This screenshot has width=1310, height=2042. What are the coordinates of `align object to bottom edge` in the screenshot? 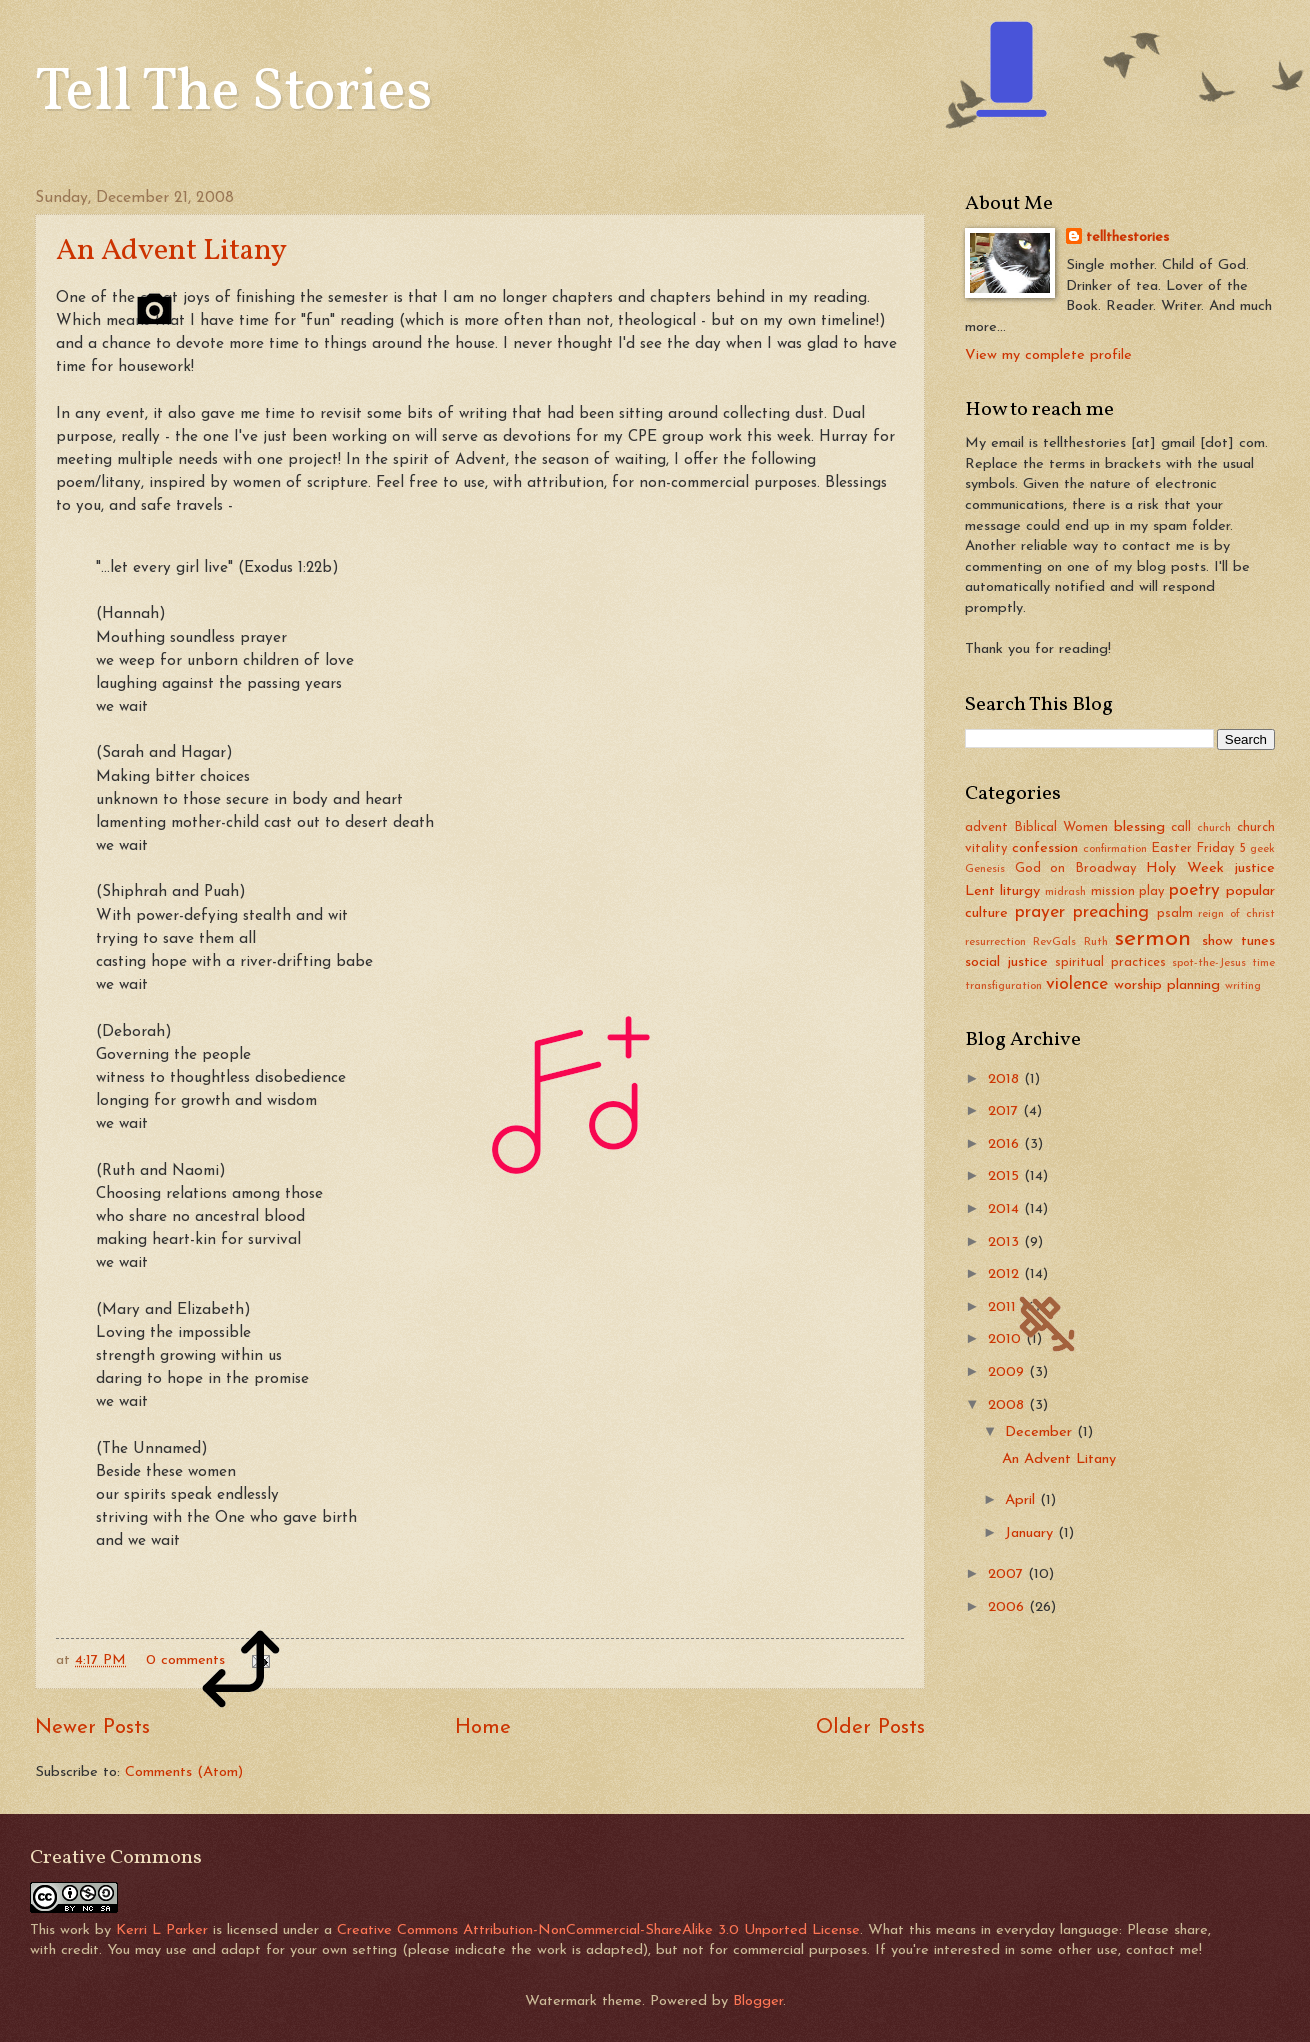 It's located at (1011, 67).